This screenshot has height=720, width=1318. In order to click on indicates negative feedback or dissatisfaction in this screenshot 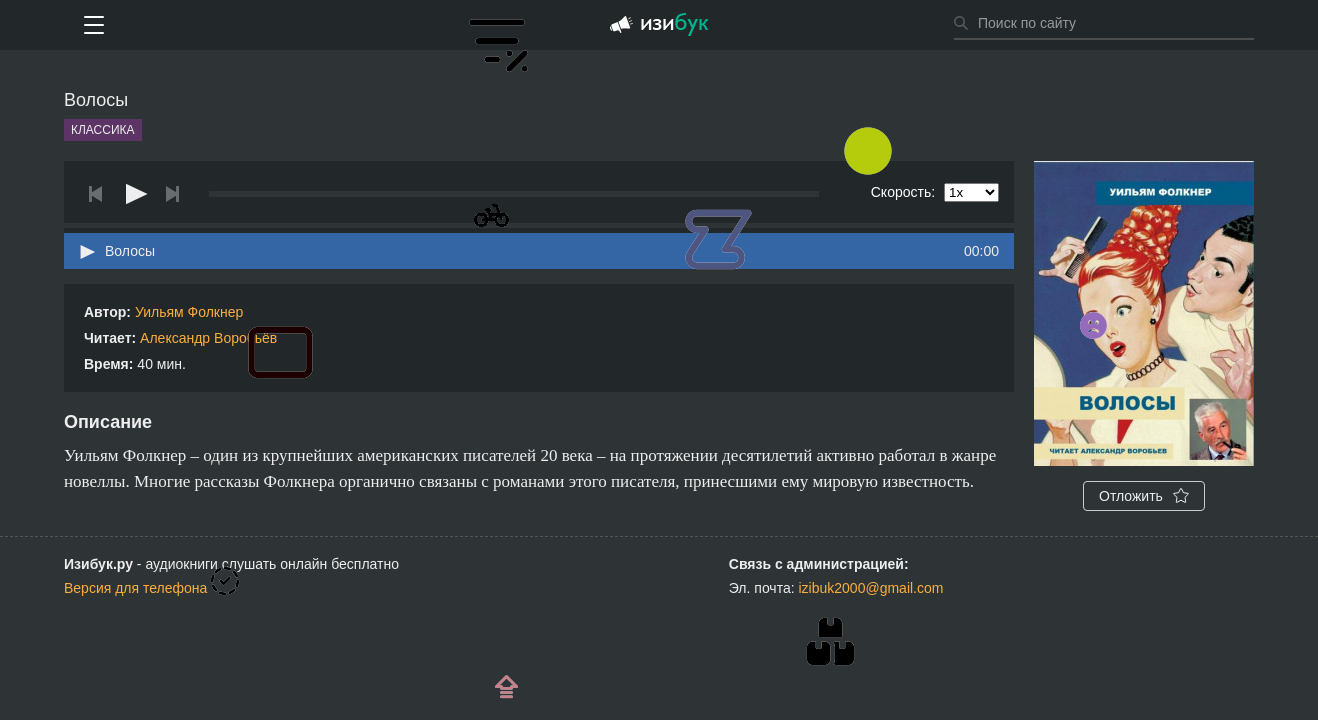, I will do `click(1093, 325)`.